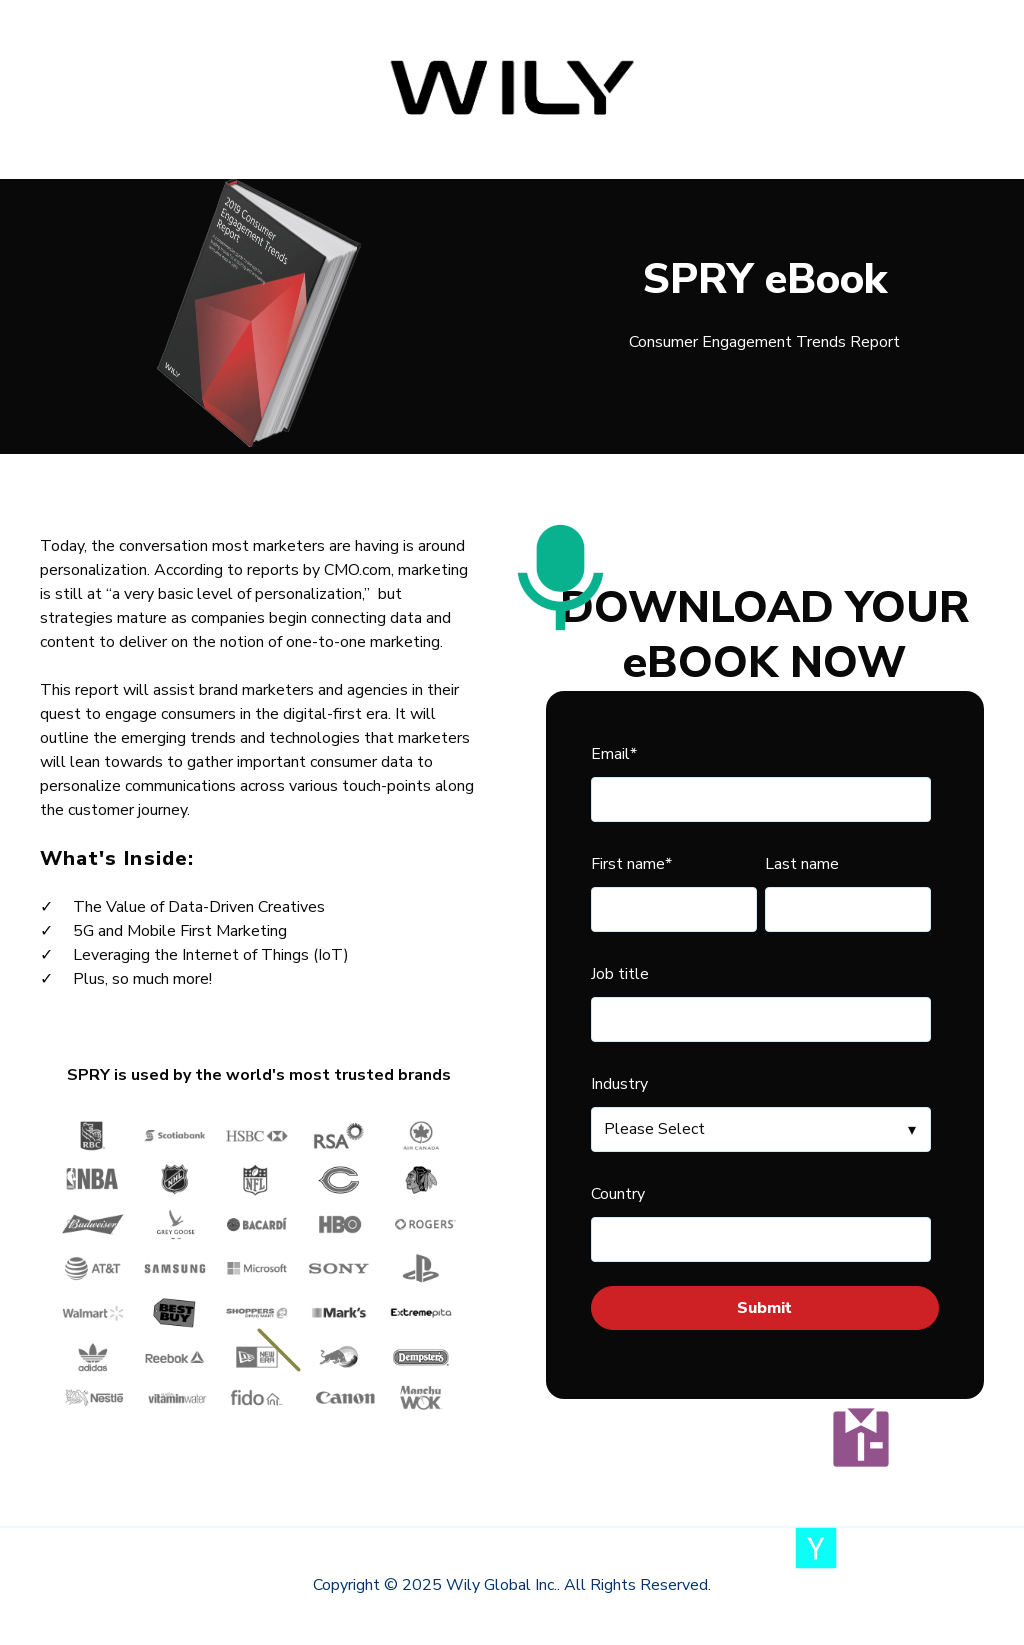 The height and width of the screenshot is (1645, 1024). Describe the element at coordinates (560, 577) in the screenshot. I see `tap to start voice recording` at that location.